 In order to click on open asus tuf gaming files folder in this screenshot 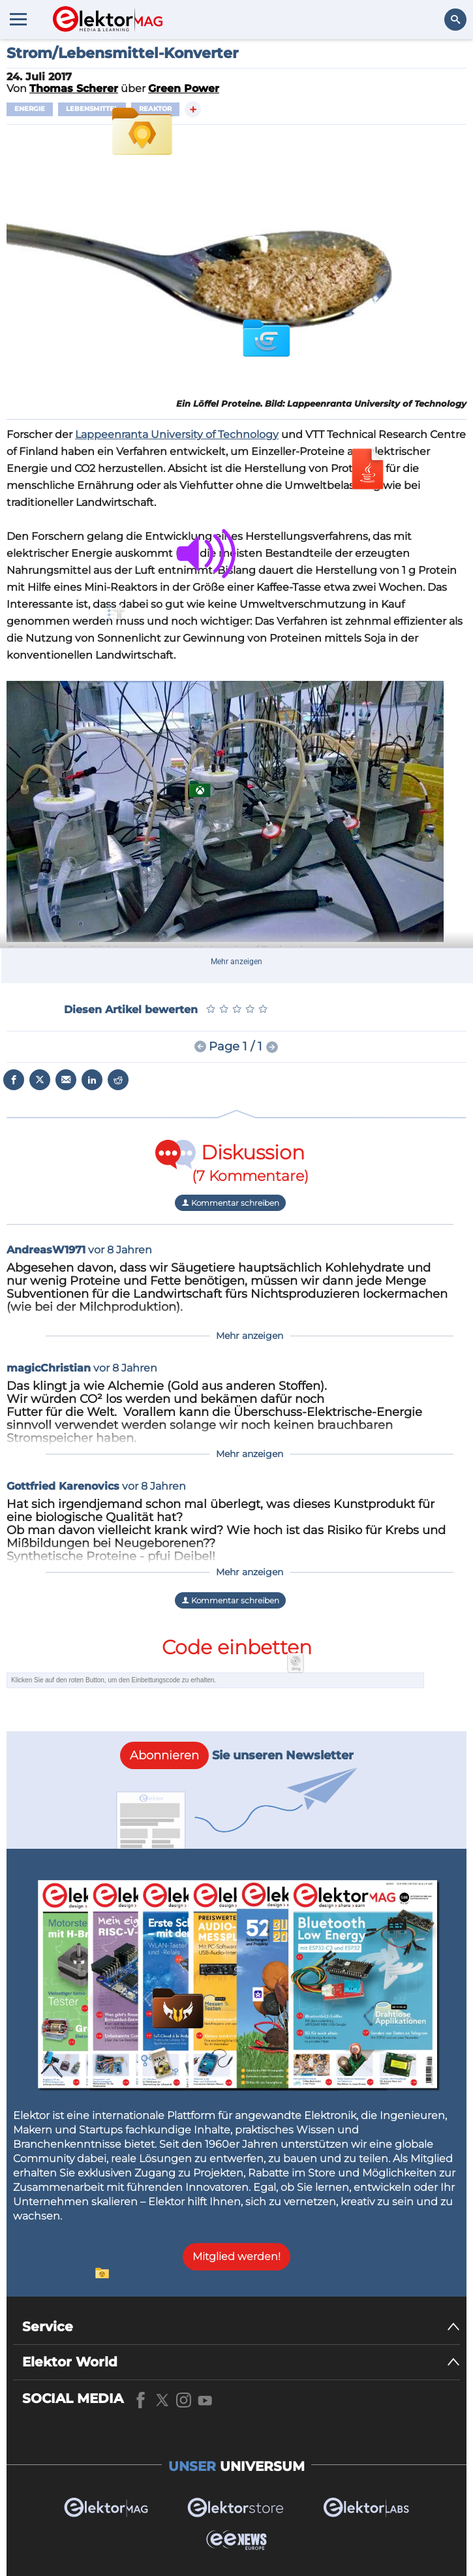, I will do `click(177, 2009)`.